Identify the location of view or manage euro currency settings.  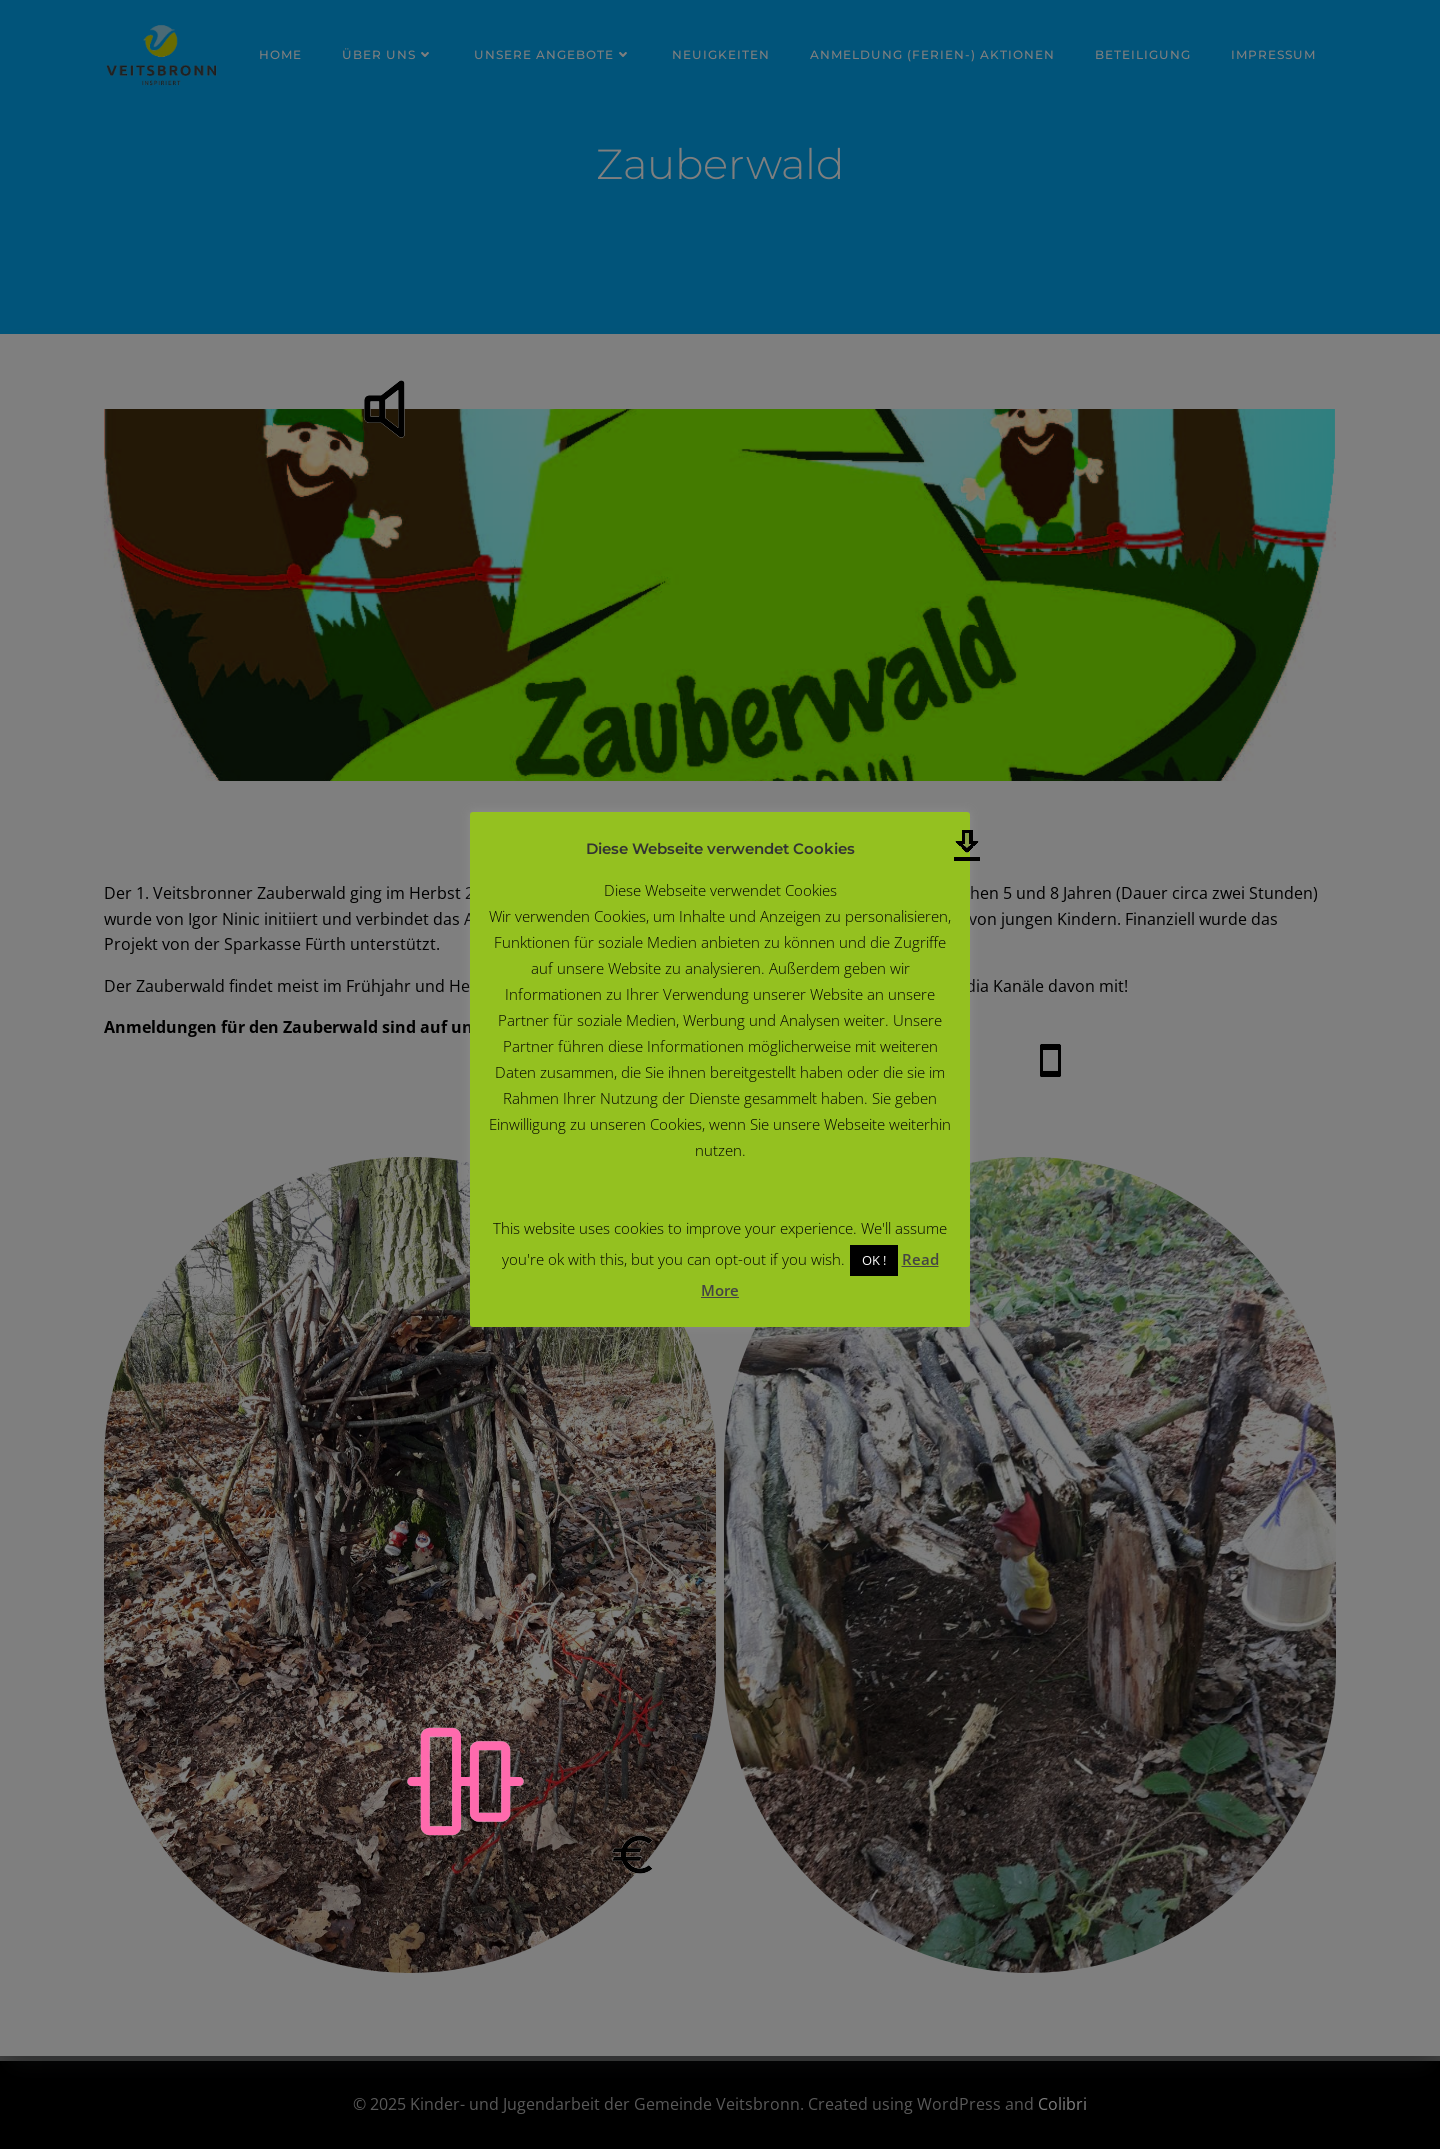
(633, 1854).